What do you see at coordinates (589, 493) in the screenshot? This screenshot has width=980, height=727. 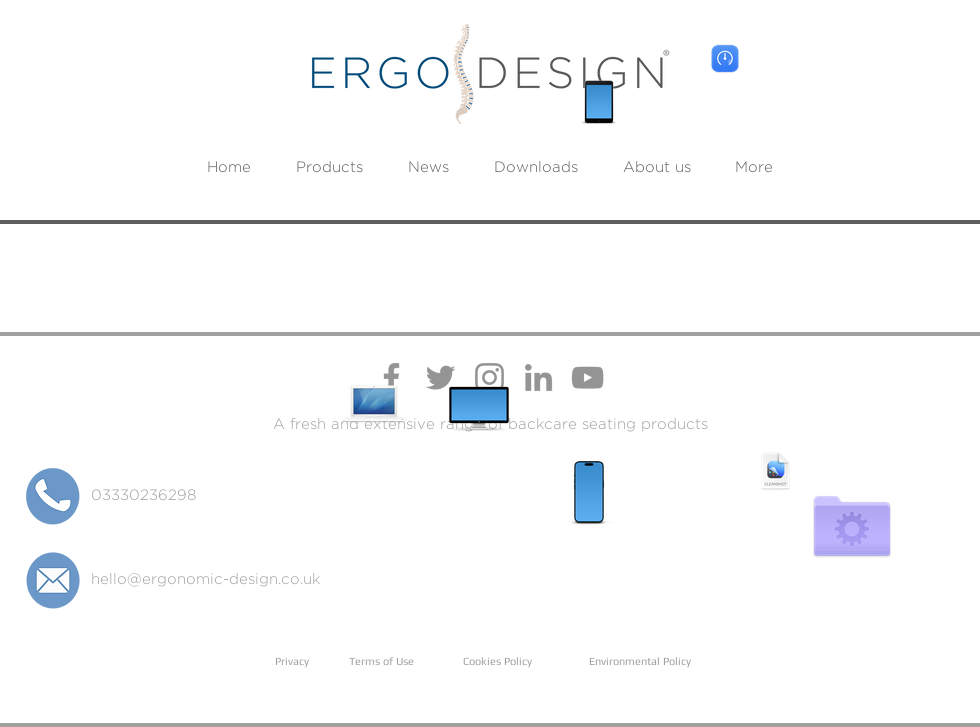 I see `indicates a connected iPhone device` at bounding box center [589, 493].